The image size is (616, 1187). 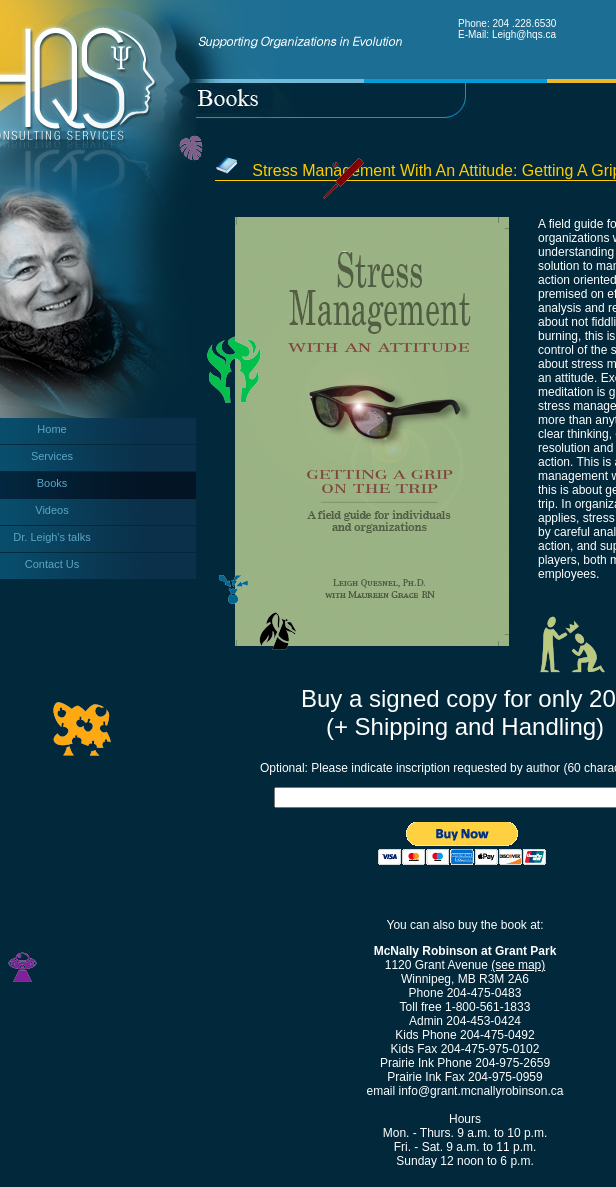 I want to click on indicates profit or financial gain, so click(x=233, y=589).